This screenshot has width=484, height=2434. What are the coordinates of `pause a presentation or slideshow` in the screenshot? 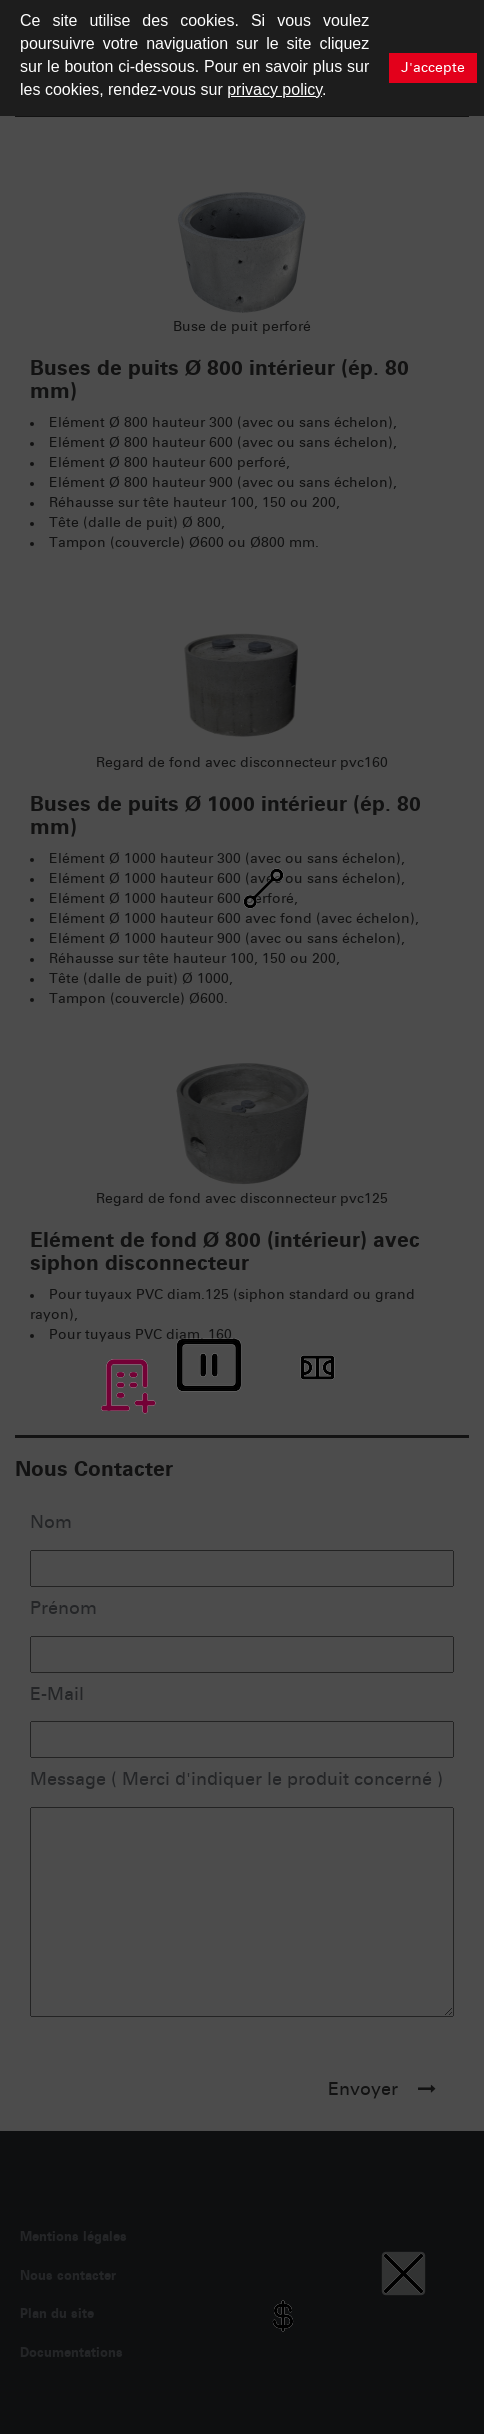 It's located at (209, 1365).